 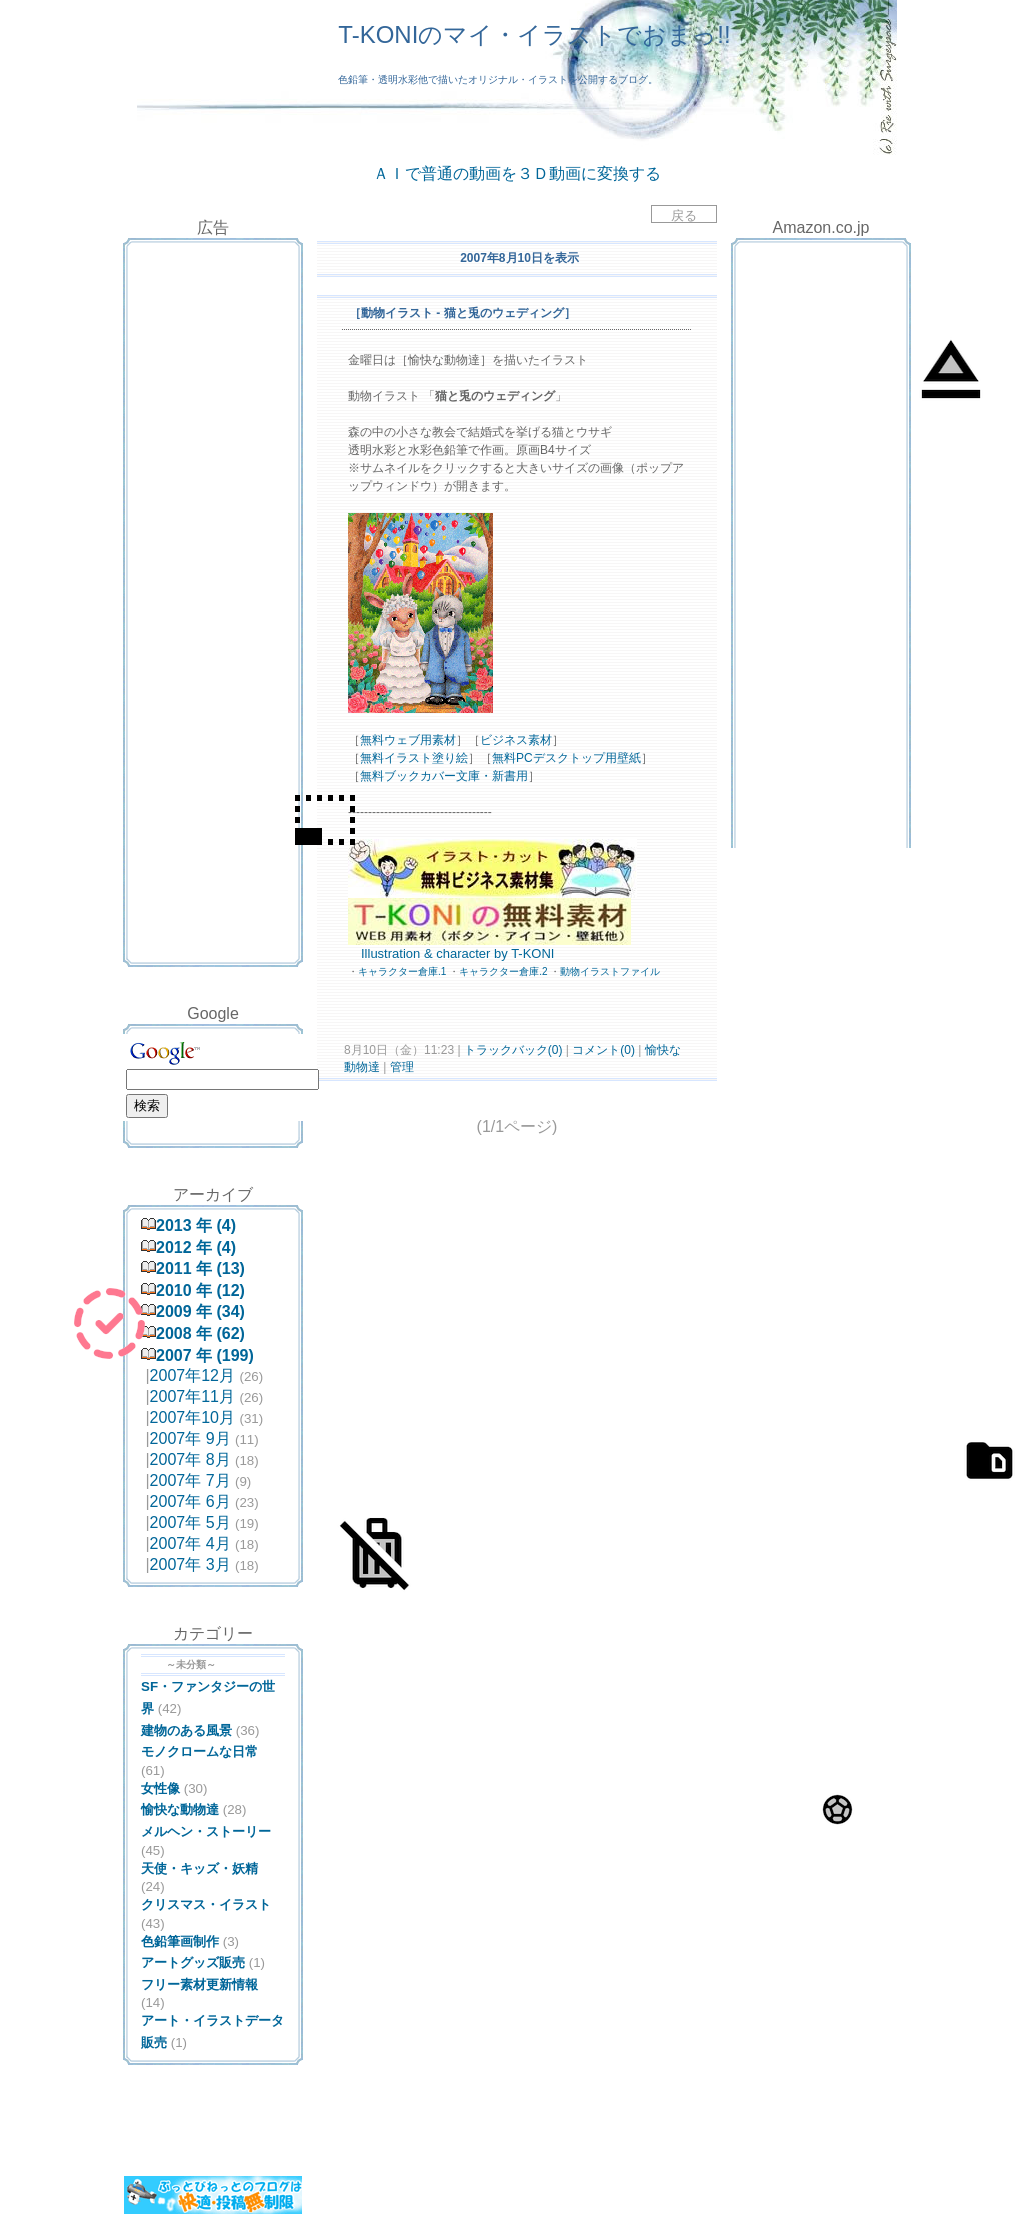 I want to click on access saved code snippets, so click(x=989, y=1460).